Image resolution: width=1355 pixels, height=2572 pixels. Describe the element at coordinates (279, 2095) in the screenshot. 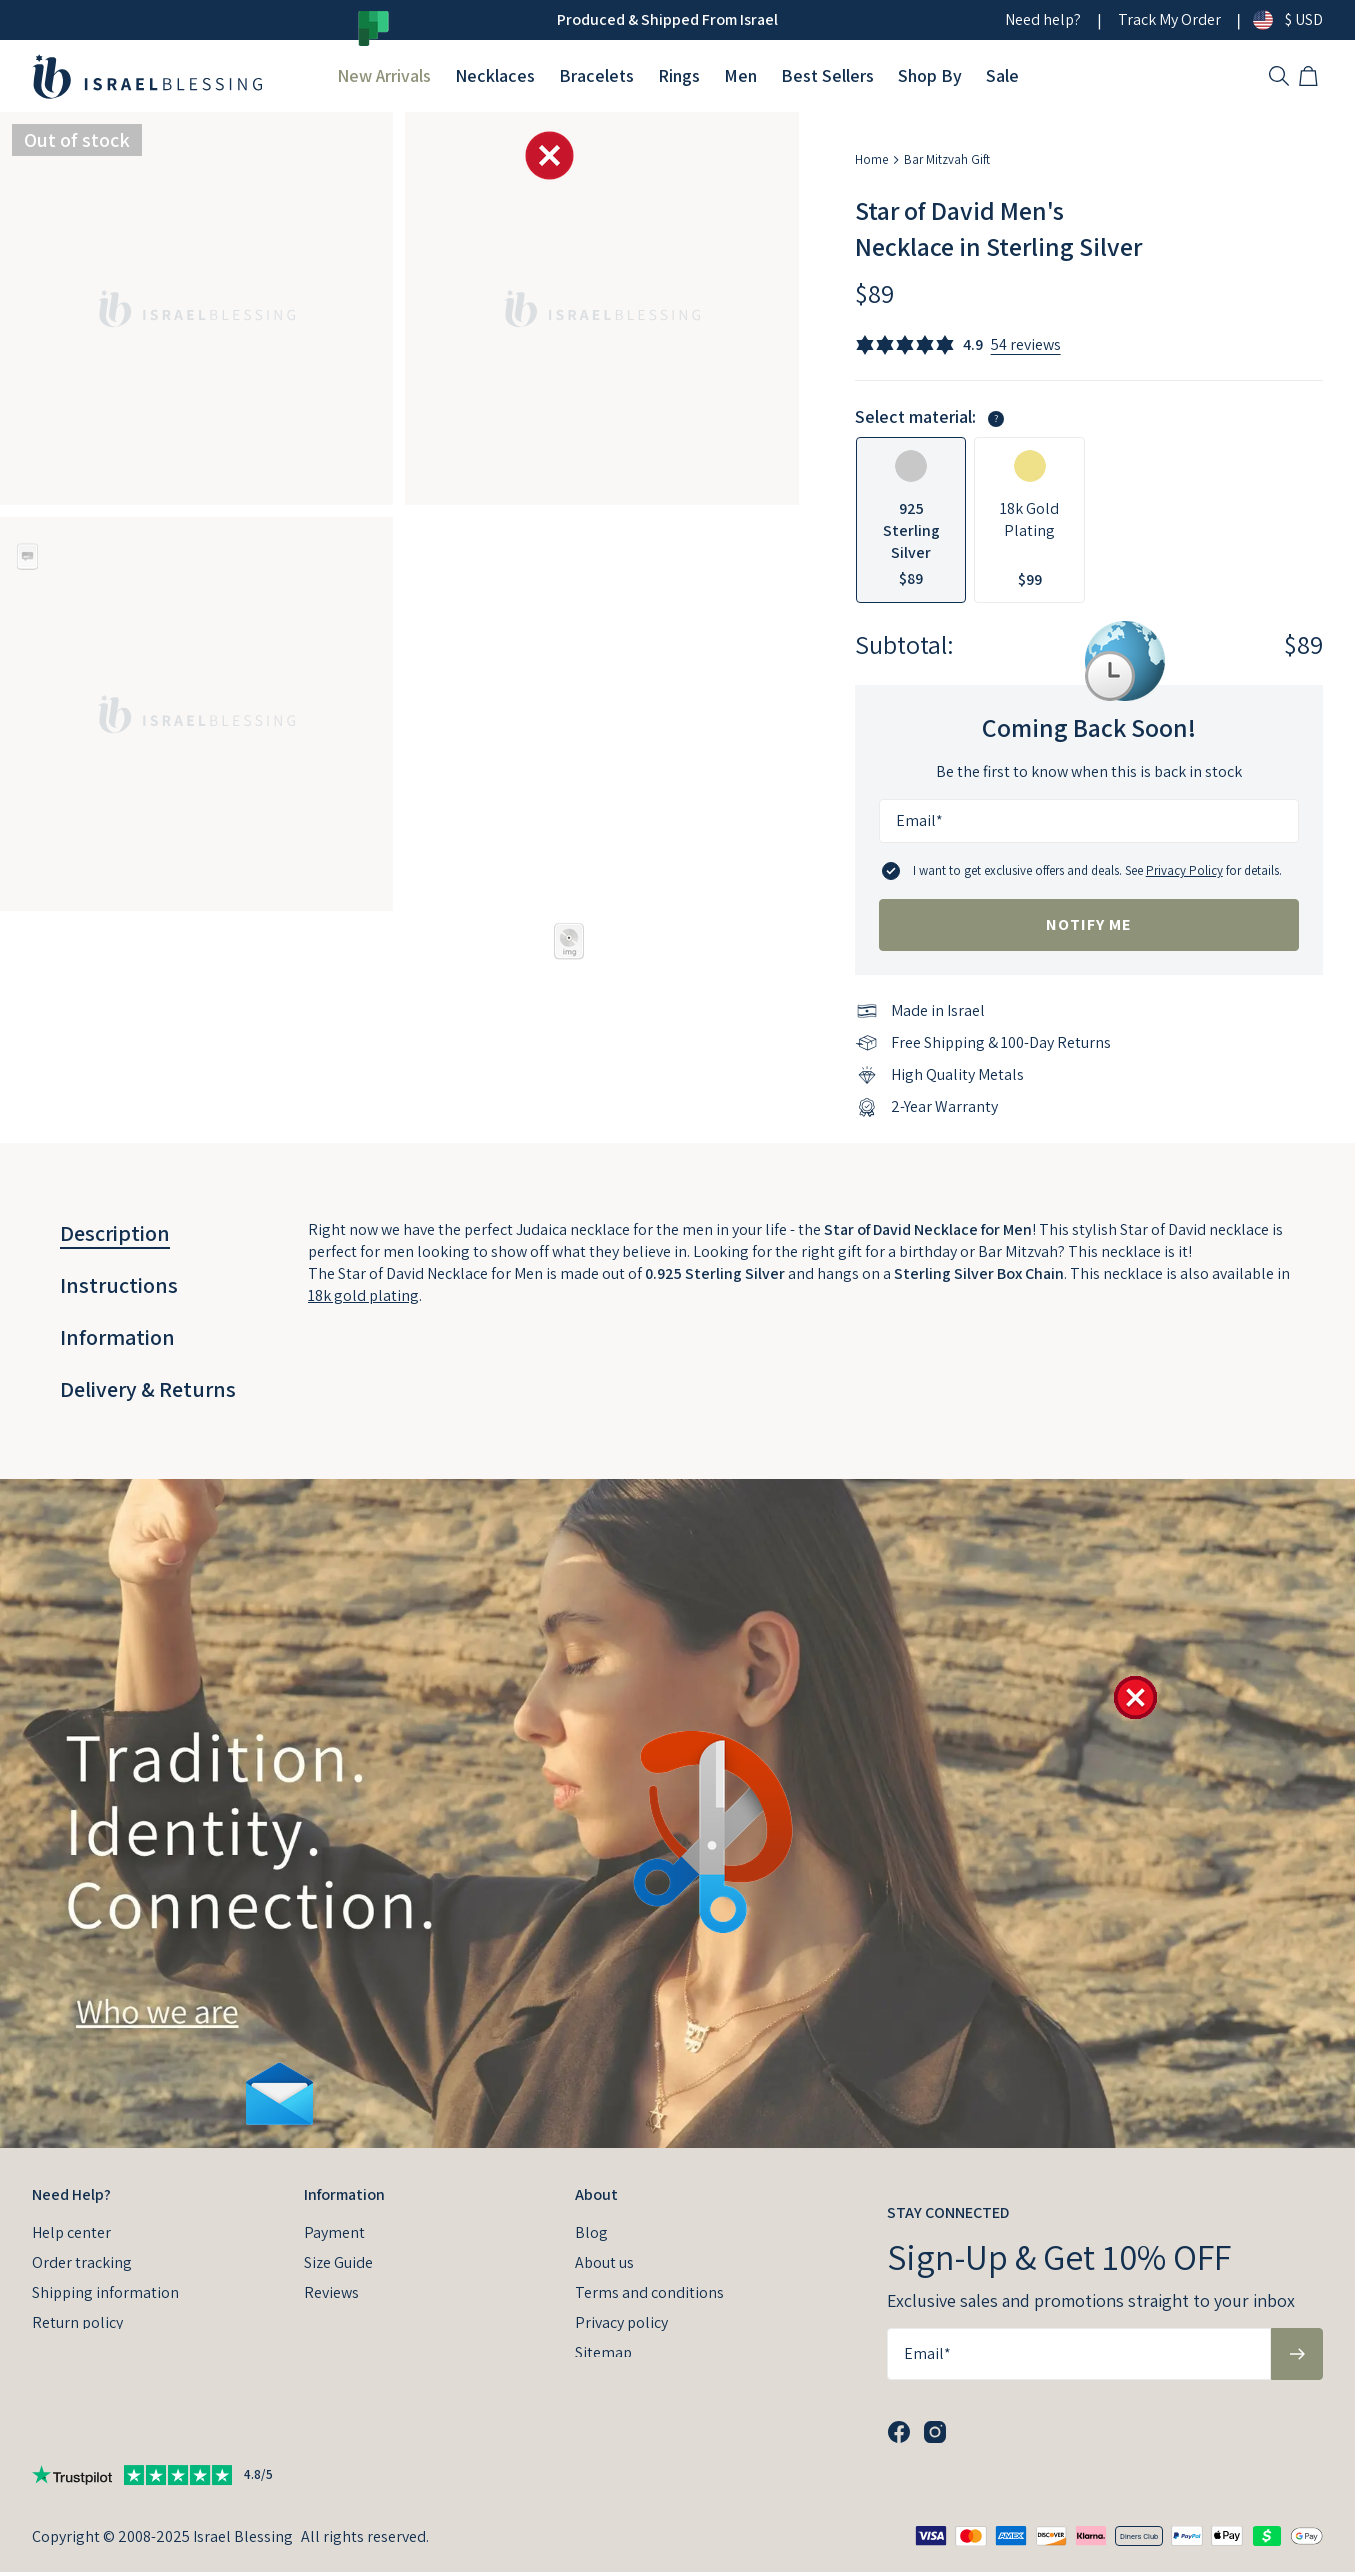

I see `open the mail app` at that location.